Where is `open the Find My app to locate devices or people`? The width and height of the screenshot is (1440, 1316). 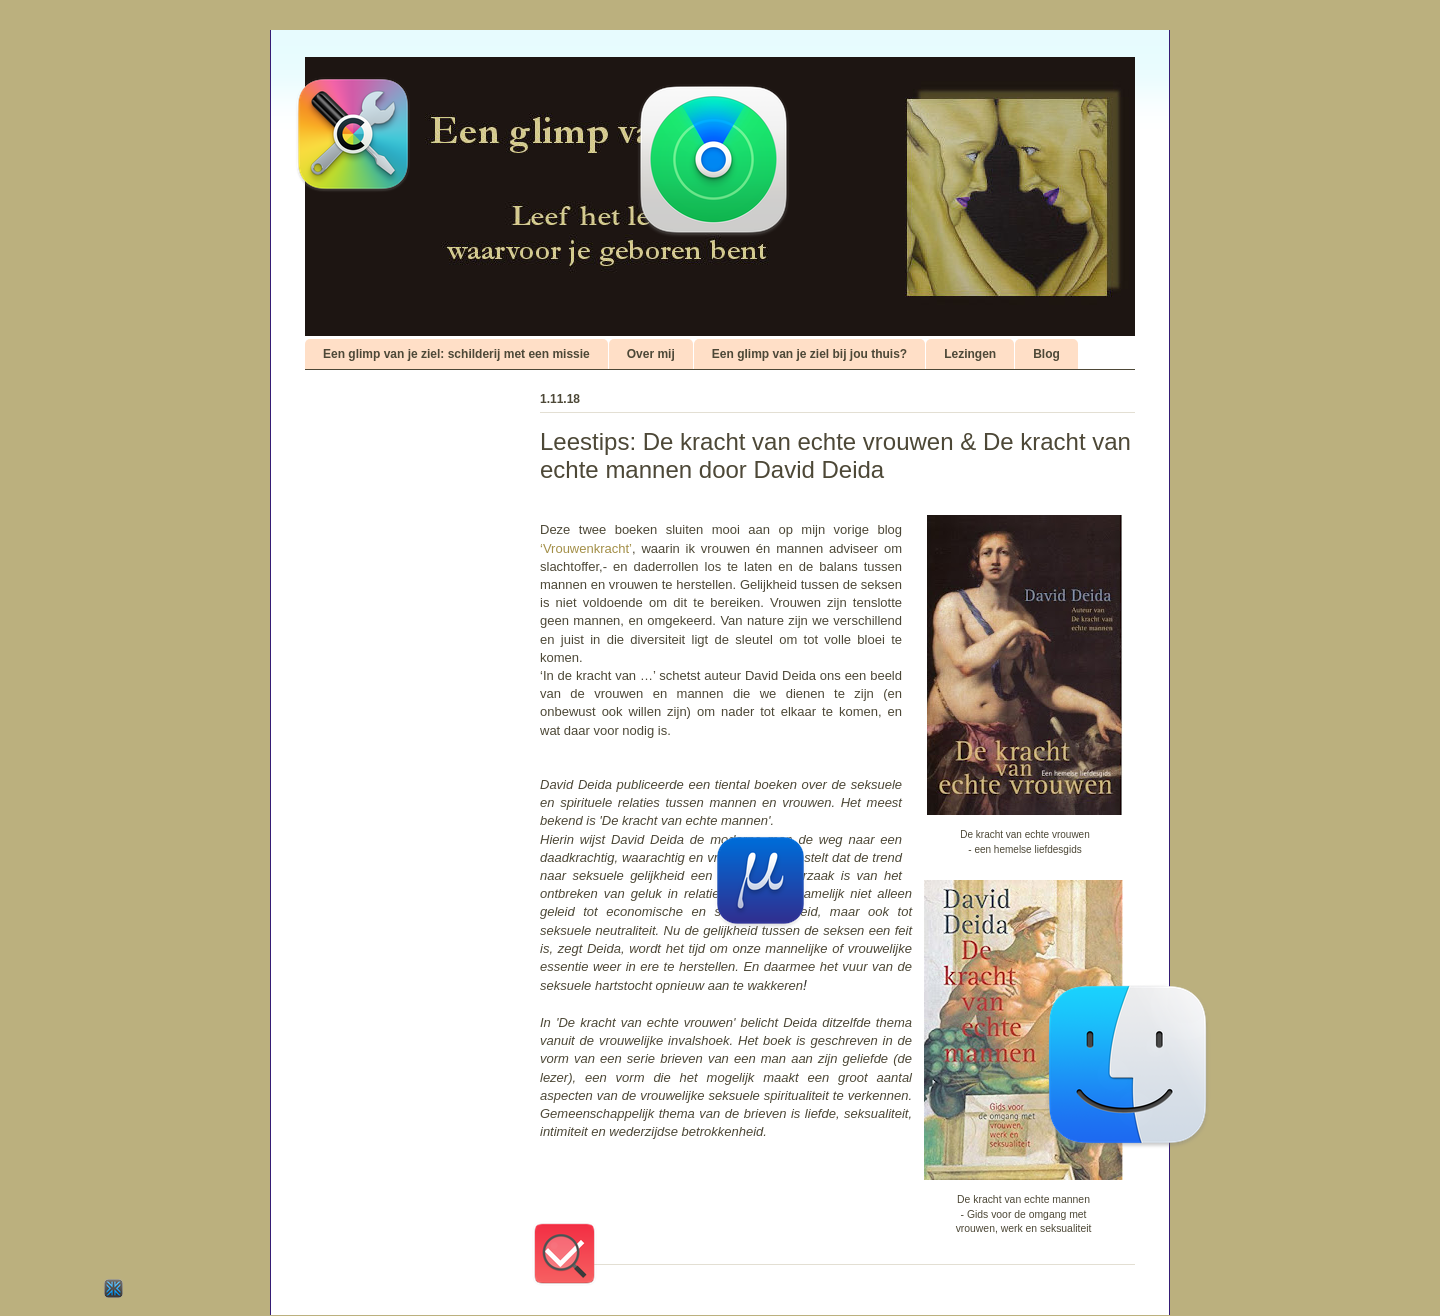
open the Find My app to locate devices or people is located at coordinates (713, 159).